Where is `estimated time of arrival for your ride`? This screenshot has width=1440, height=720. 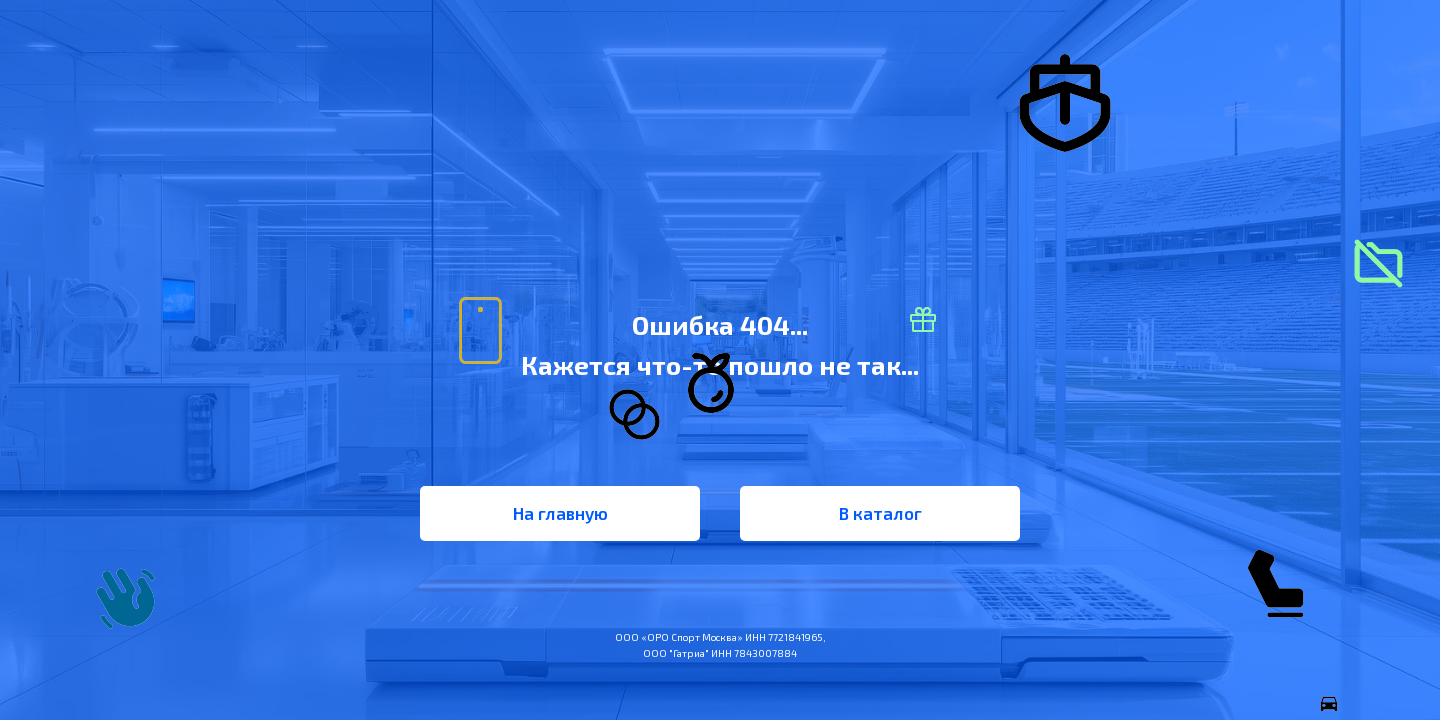
estimated time of arrival for your ride is located at coordinates (1329, 704).